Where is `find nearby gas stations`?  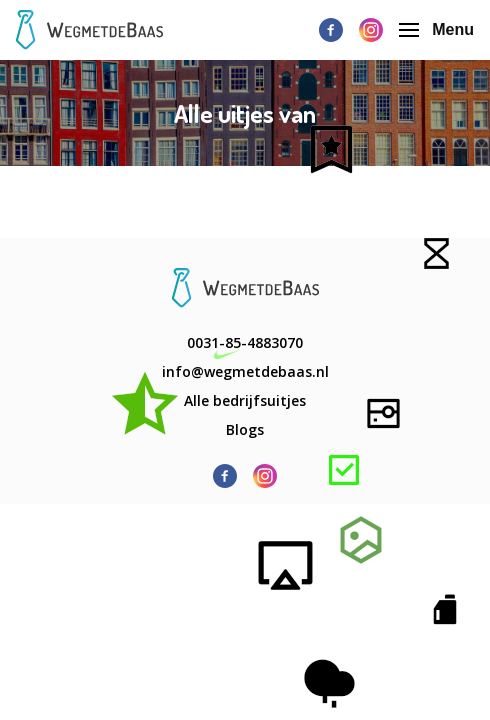
find nearby gas stations is located at coordinates (445, 610).